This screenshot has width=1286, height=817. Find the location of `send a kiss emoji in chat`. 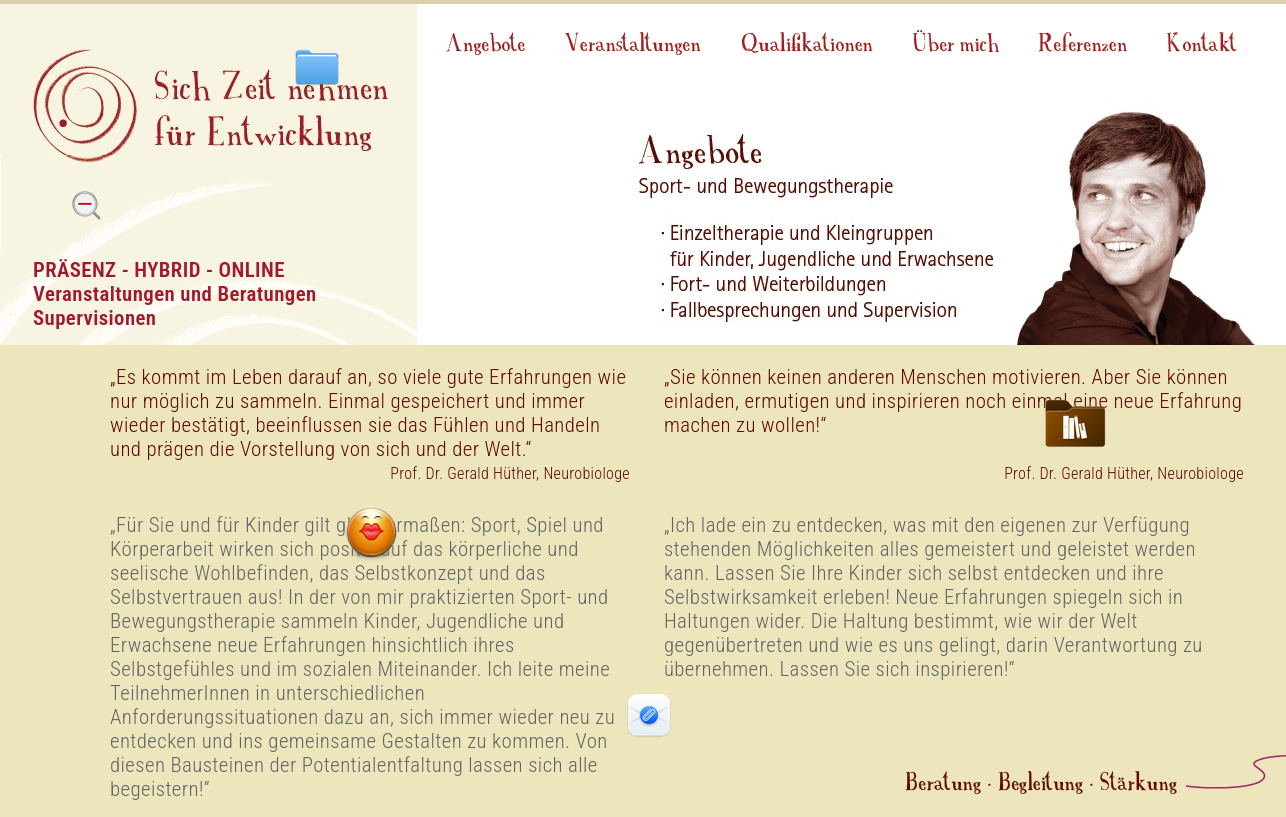

send a kiss emoji in chat is located at coordinates (372, 533).